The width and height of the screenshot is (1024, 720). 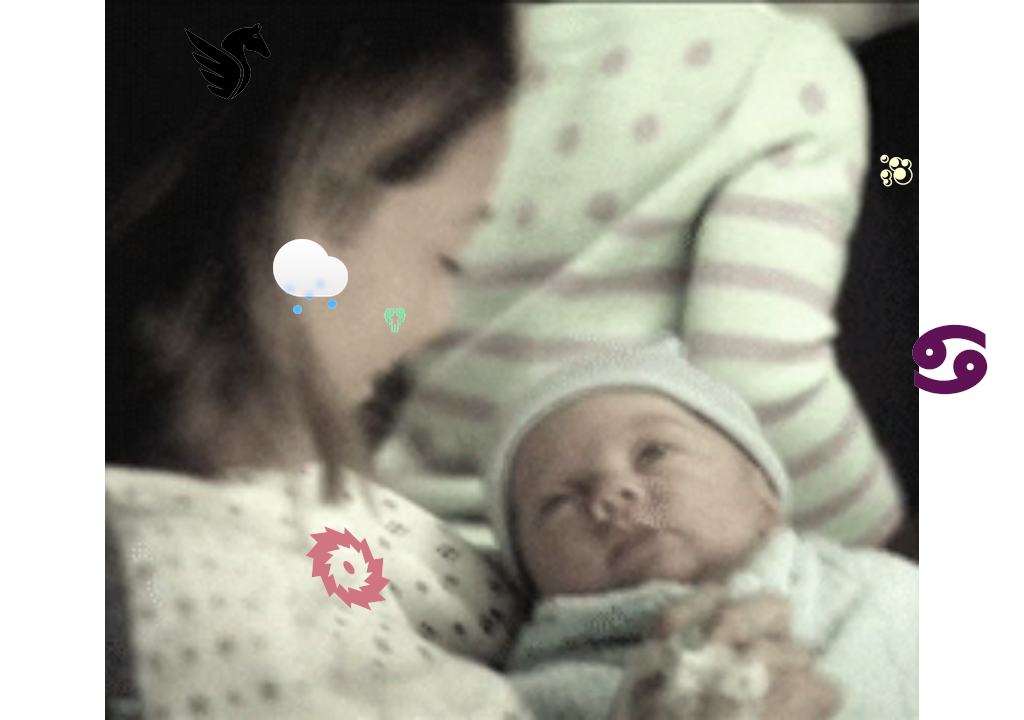 What do you see at coordinates (950, 360) in the screenshot?
I see `view cancer zodiac sign information` at bounding box center [950, 360].